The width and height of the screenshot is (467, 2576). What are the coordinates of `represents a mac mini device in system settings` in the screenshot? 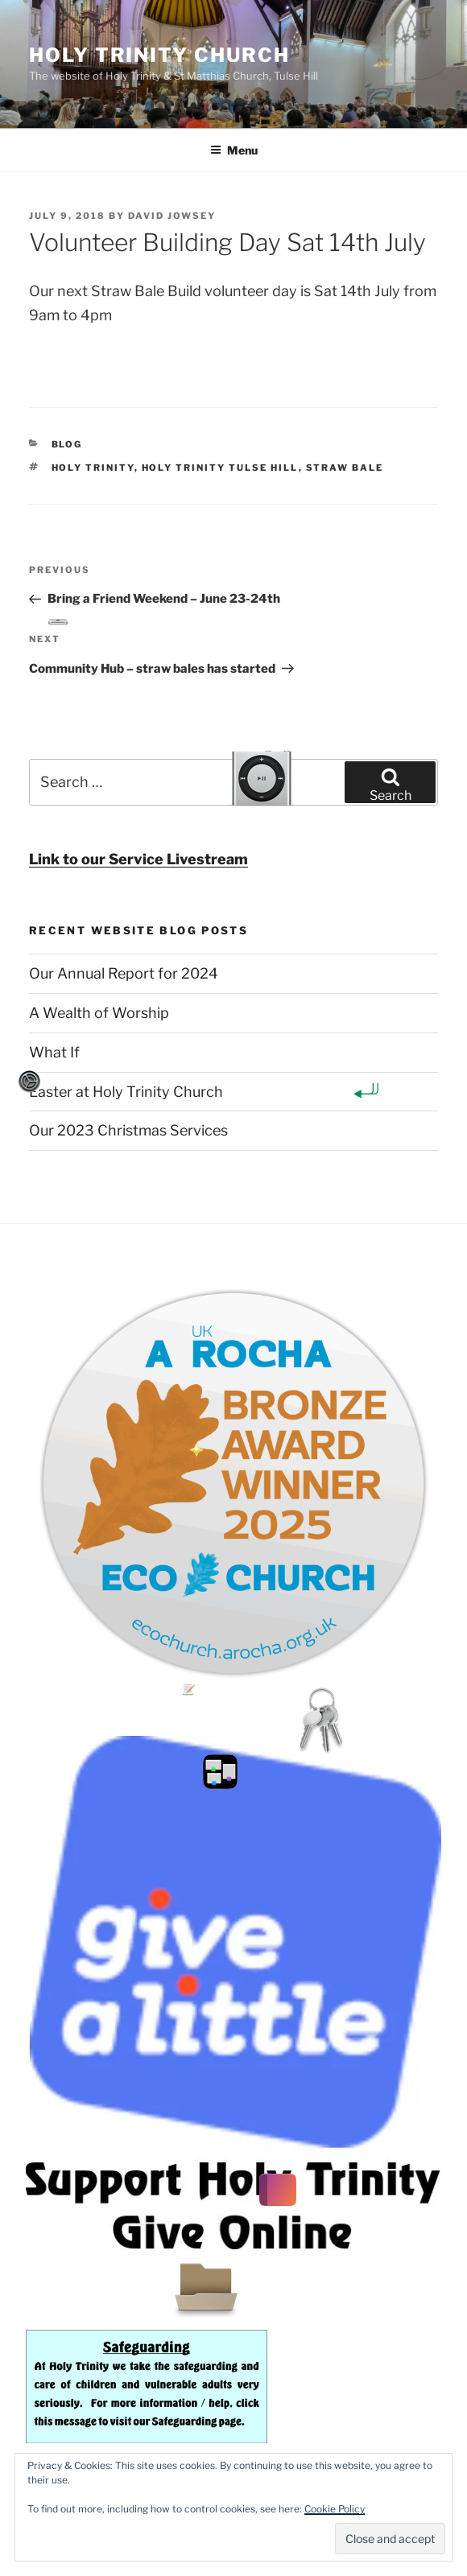 It's located at (58, 619).